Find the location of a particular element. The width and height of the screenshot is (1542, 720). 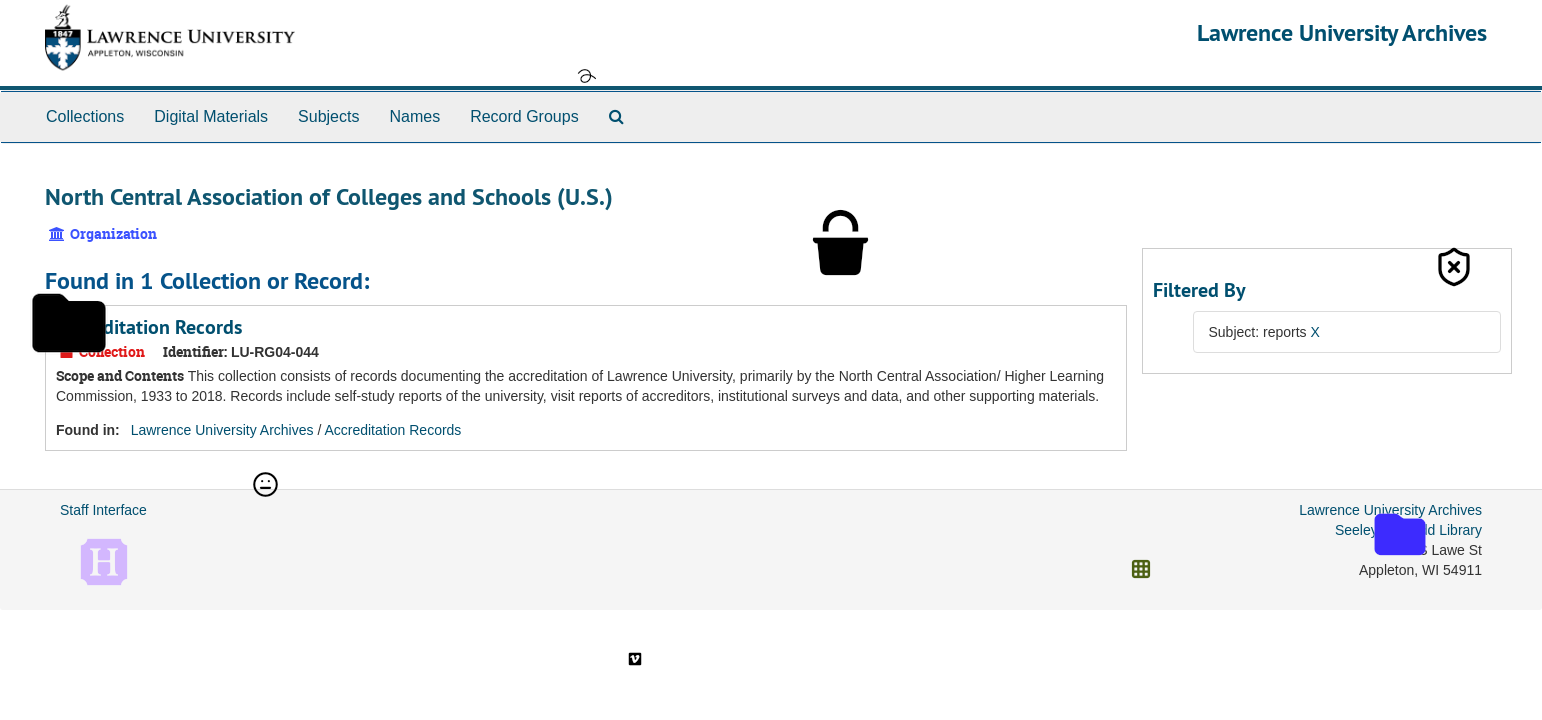

access storage or container tools is located at coordinates (840, 243).